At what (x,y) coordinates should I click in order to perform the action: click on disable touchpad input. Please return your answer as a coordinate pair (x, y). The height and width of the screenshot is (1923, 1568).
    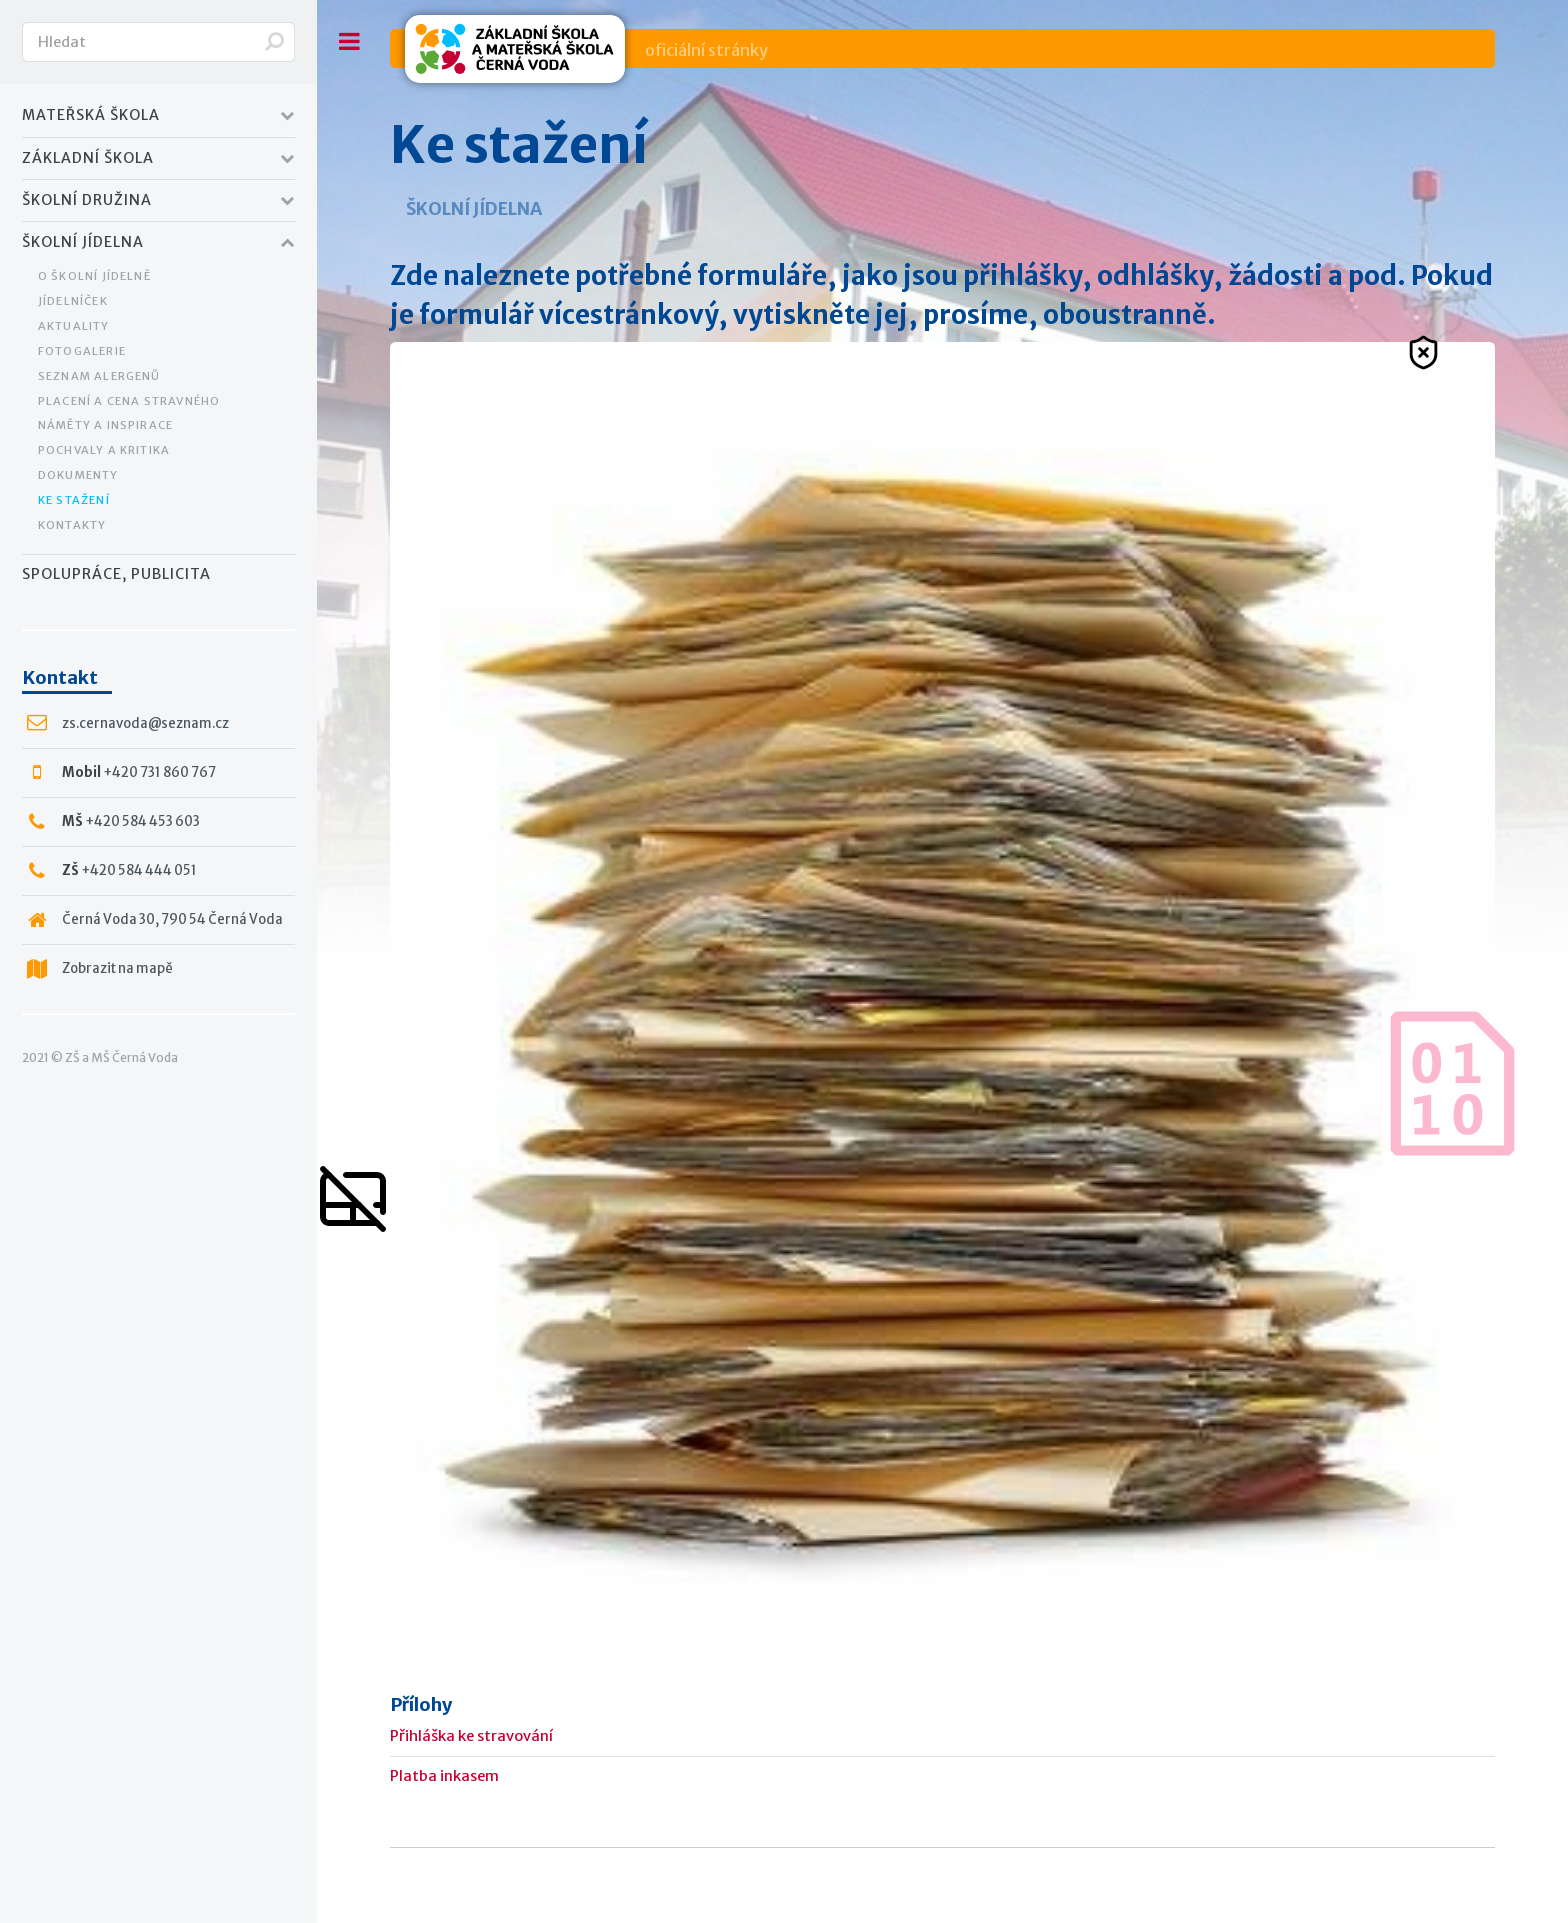
    Looking at the image, I should click on (353, 1199).